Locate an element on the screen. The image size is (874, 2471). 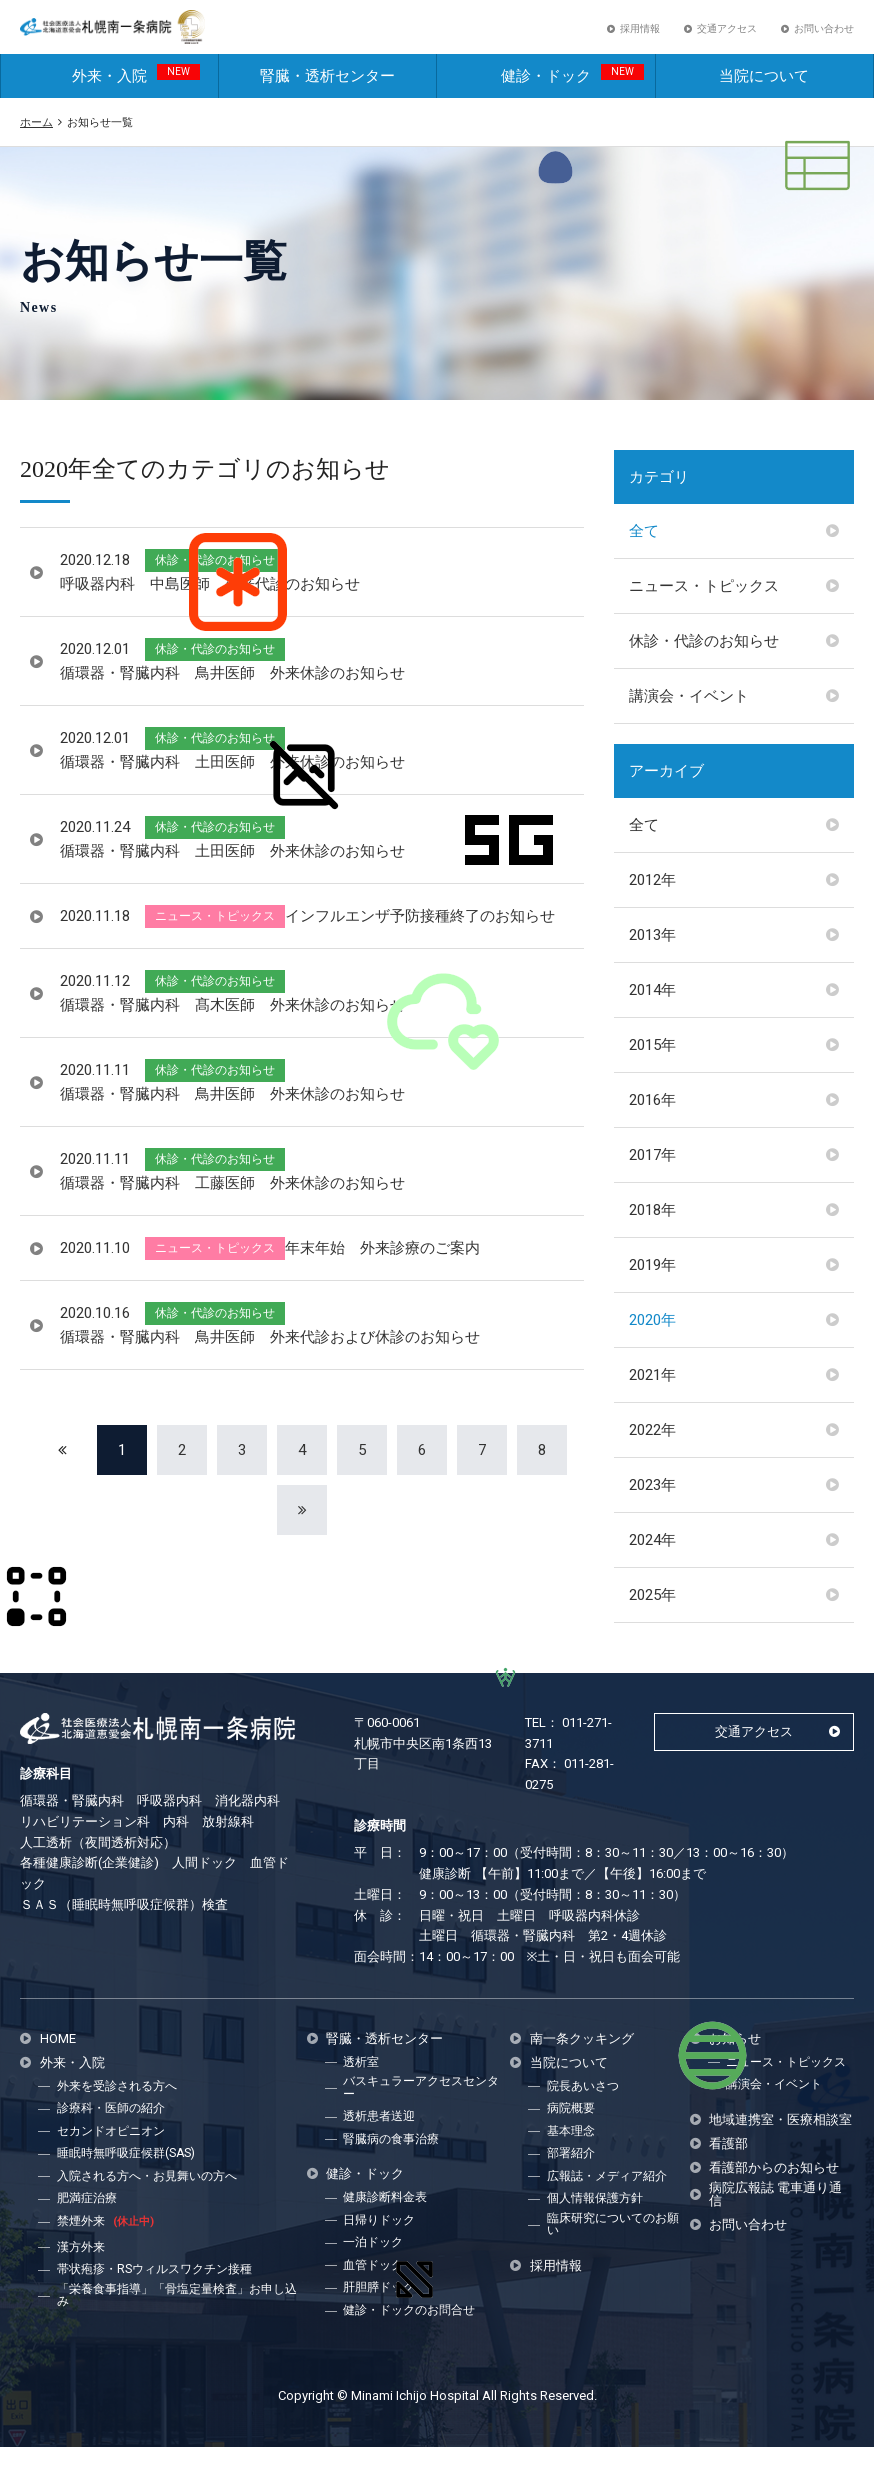
access API keys or secrets is located at coordinates (238, 582).